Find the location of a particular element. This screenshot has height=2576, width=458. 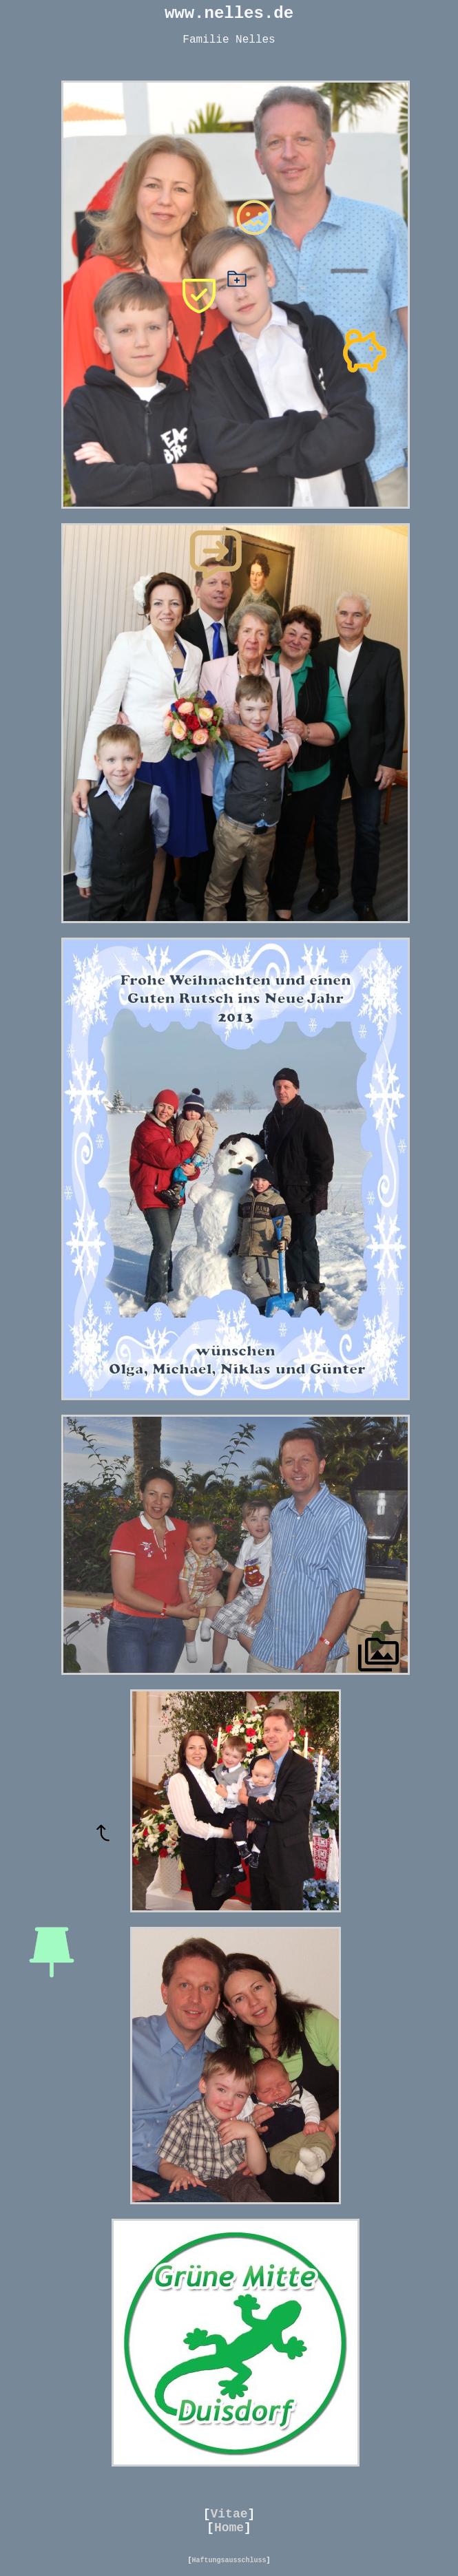

go back and up to previous section is located at coordinates (103, 1833).